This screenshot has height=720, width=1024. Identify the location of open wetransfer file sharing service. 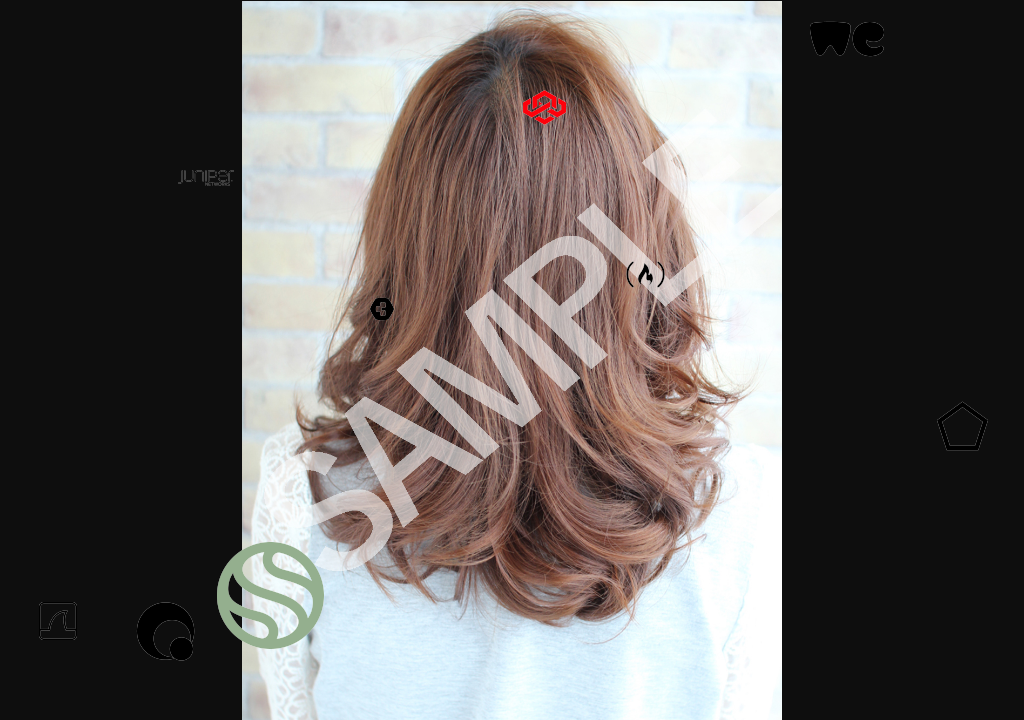
(847, 39).